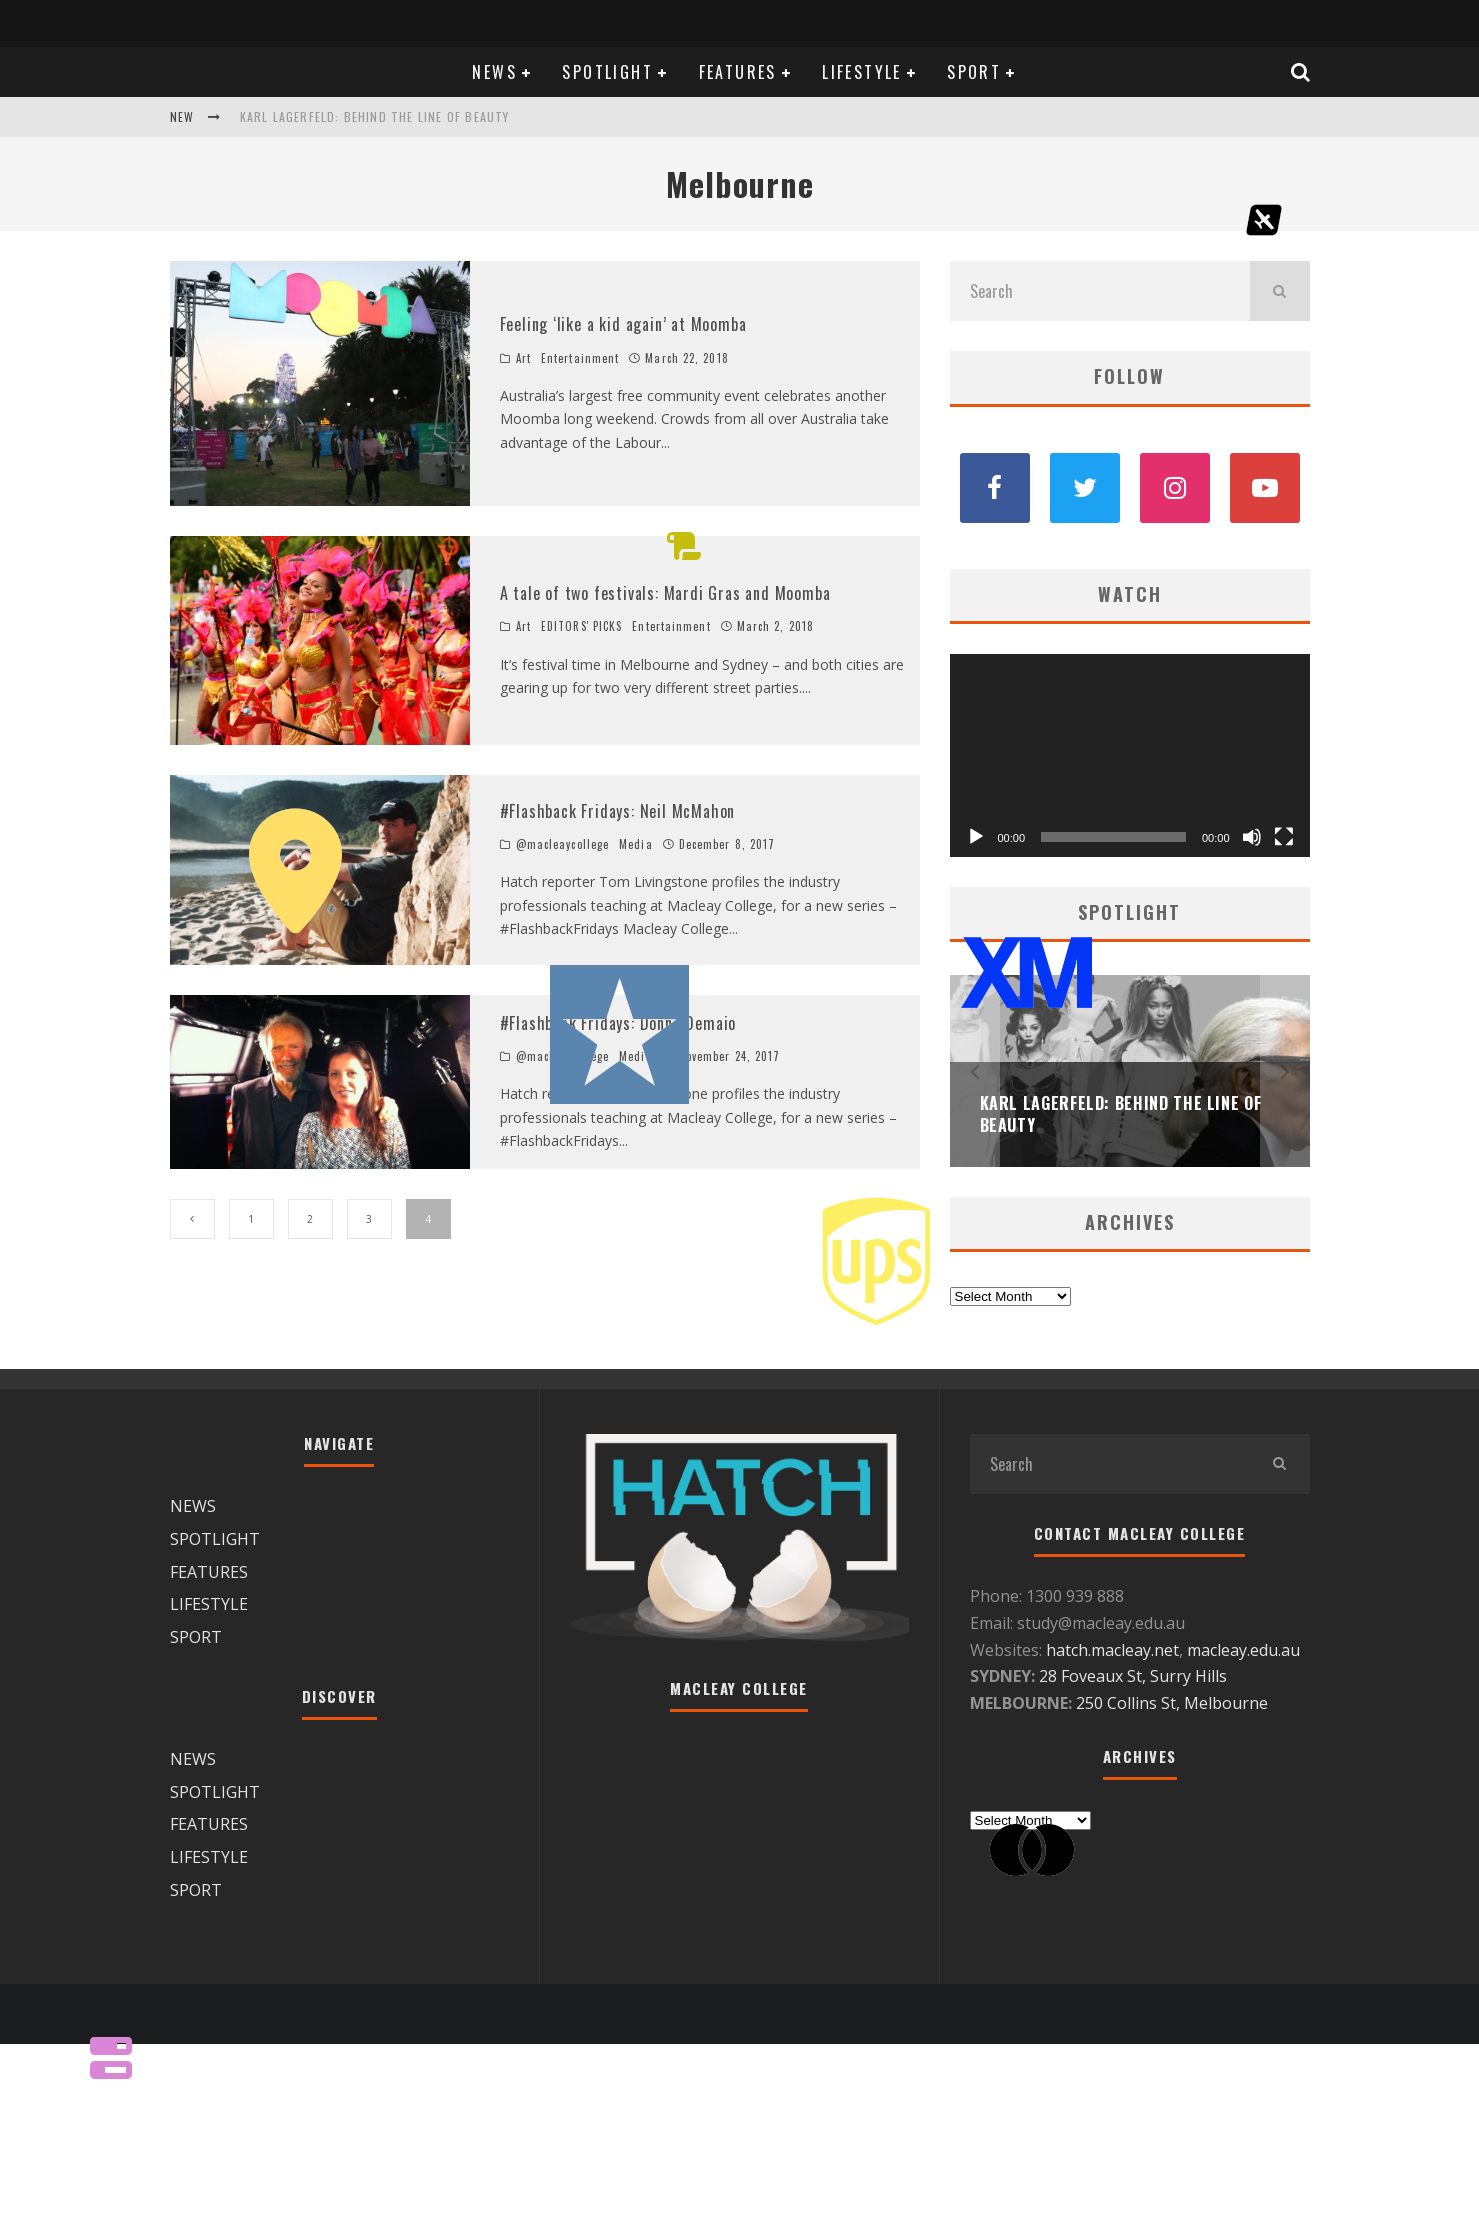  What do you see at coordinates (1264, 220) in the screenshot?
I see `avianex brand logo` at bounding box center [1264, 220].